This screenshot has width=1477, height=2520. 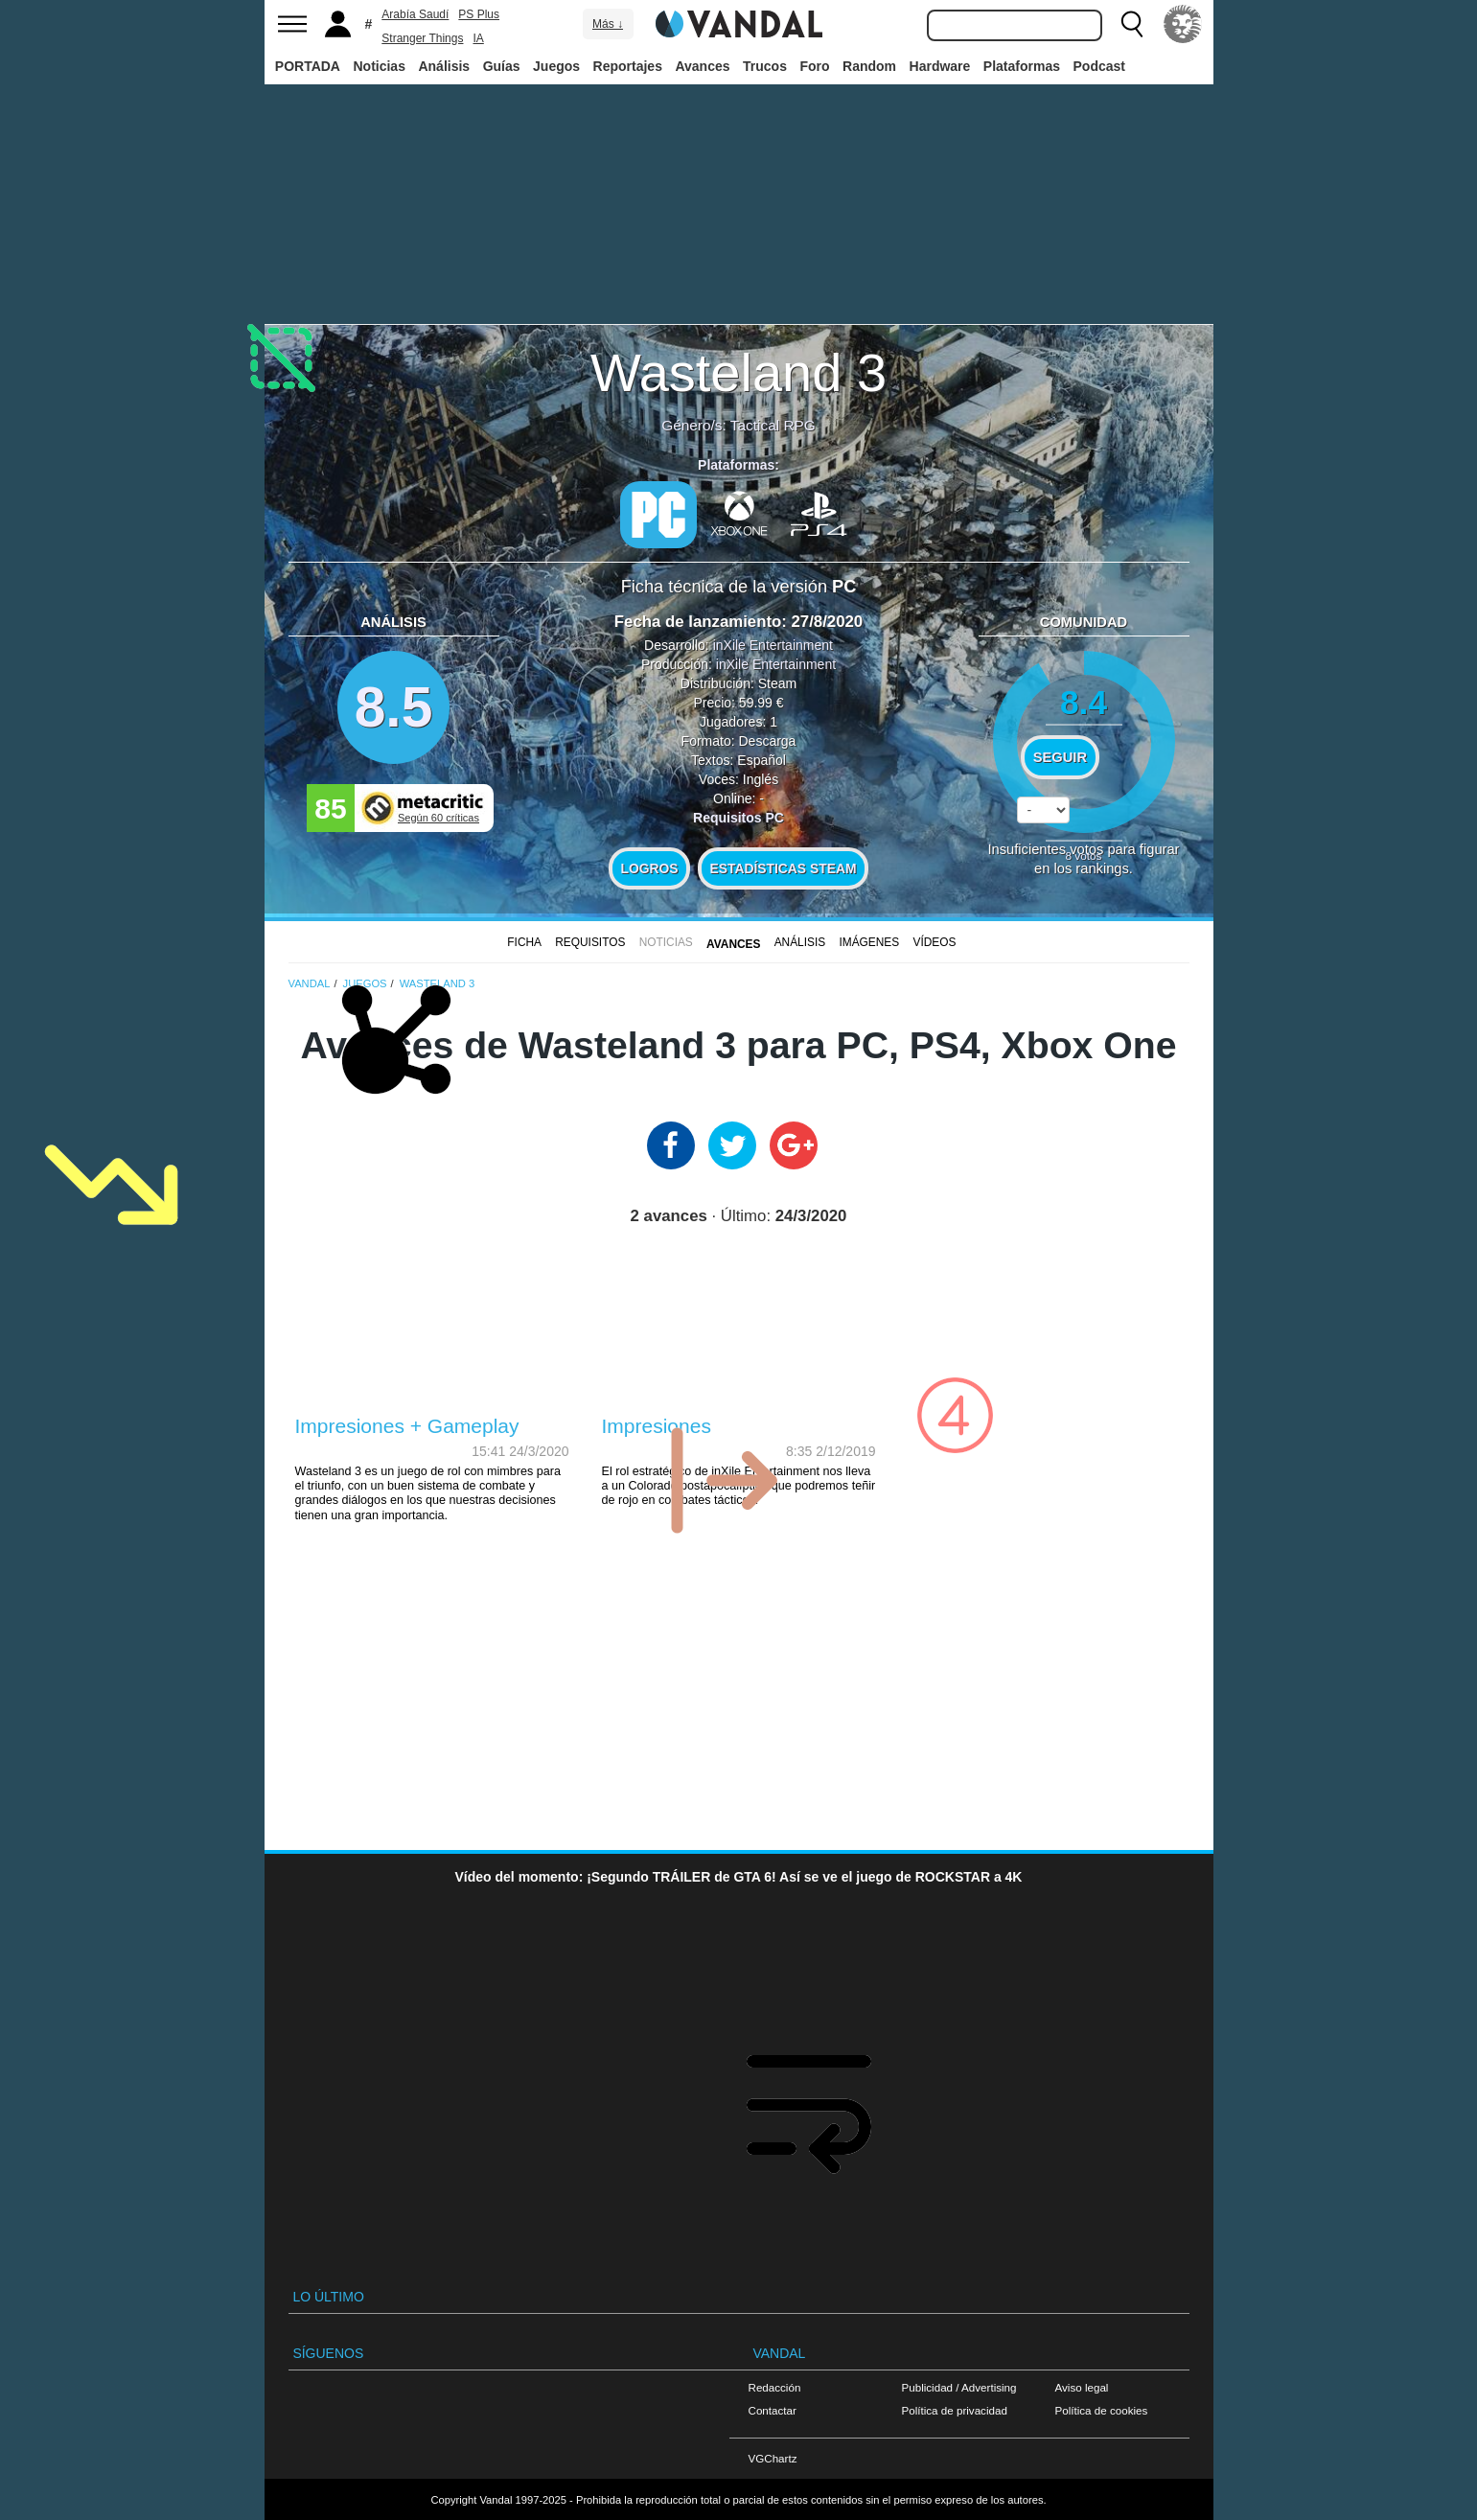 I want to click on indicates a downward trend or decline in data, so click(x=111, y=1185).